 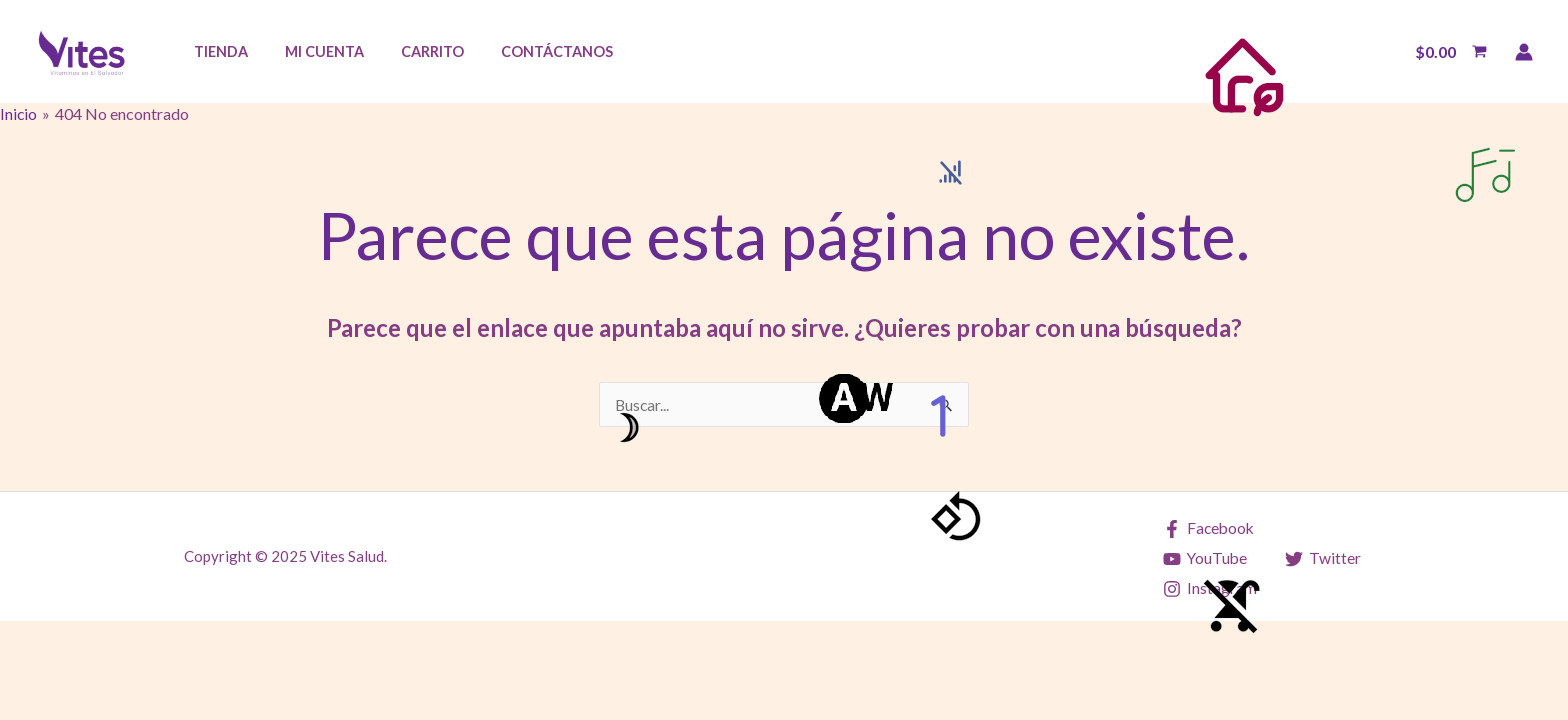 What do you see at coordinates (1486, 173) in the screenshot?
I see `remove a song from your playlist` at bounding box center [1486, 173].